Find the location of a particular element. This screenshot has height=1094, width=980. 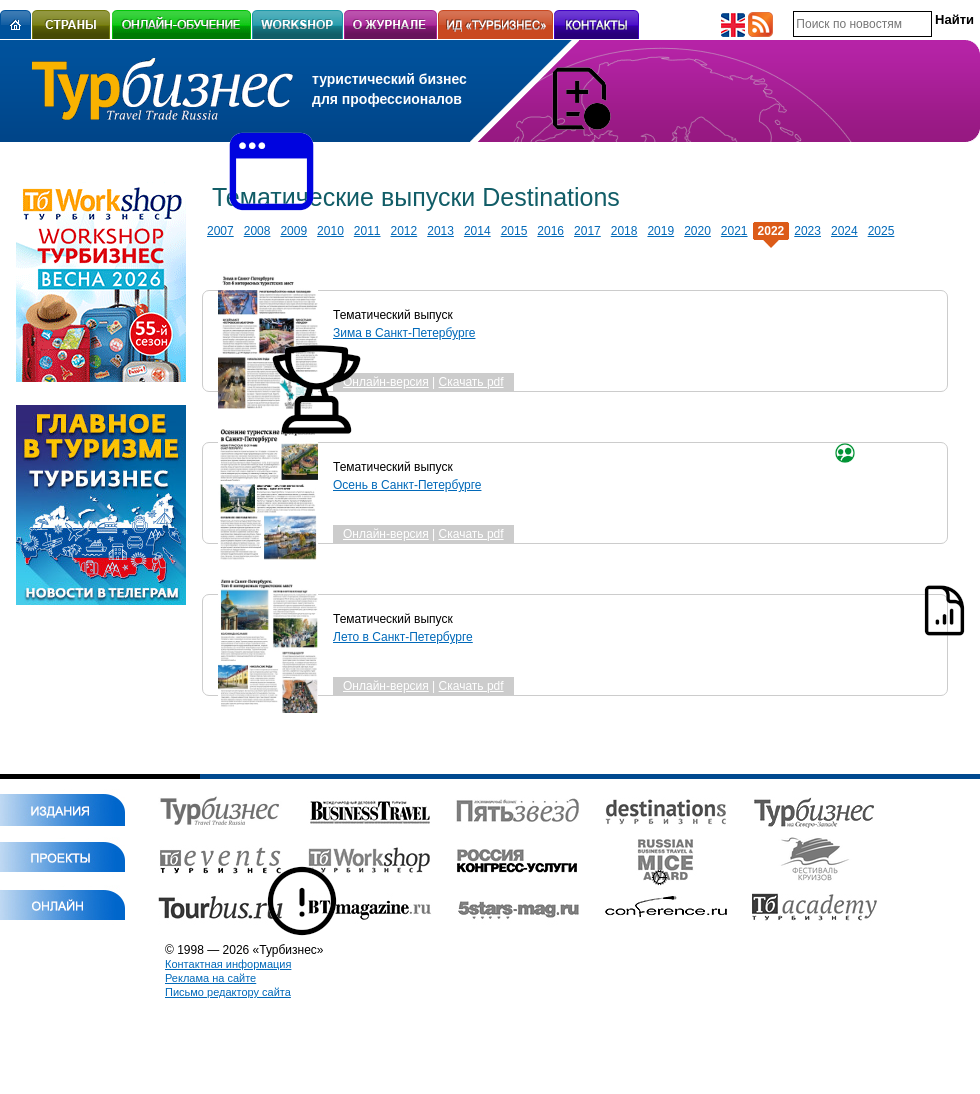

access settings or preferences is located at coordinates (659, 877).